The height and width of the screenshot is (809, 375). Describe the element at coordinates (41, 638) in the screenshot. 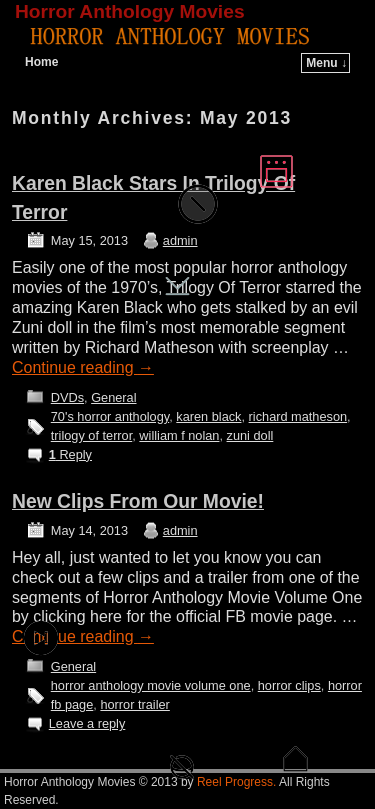

I see `skip to the next track` at that location.